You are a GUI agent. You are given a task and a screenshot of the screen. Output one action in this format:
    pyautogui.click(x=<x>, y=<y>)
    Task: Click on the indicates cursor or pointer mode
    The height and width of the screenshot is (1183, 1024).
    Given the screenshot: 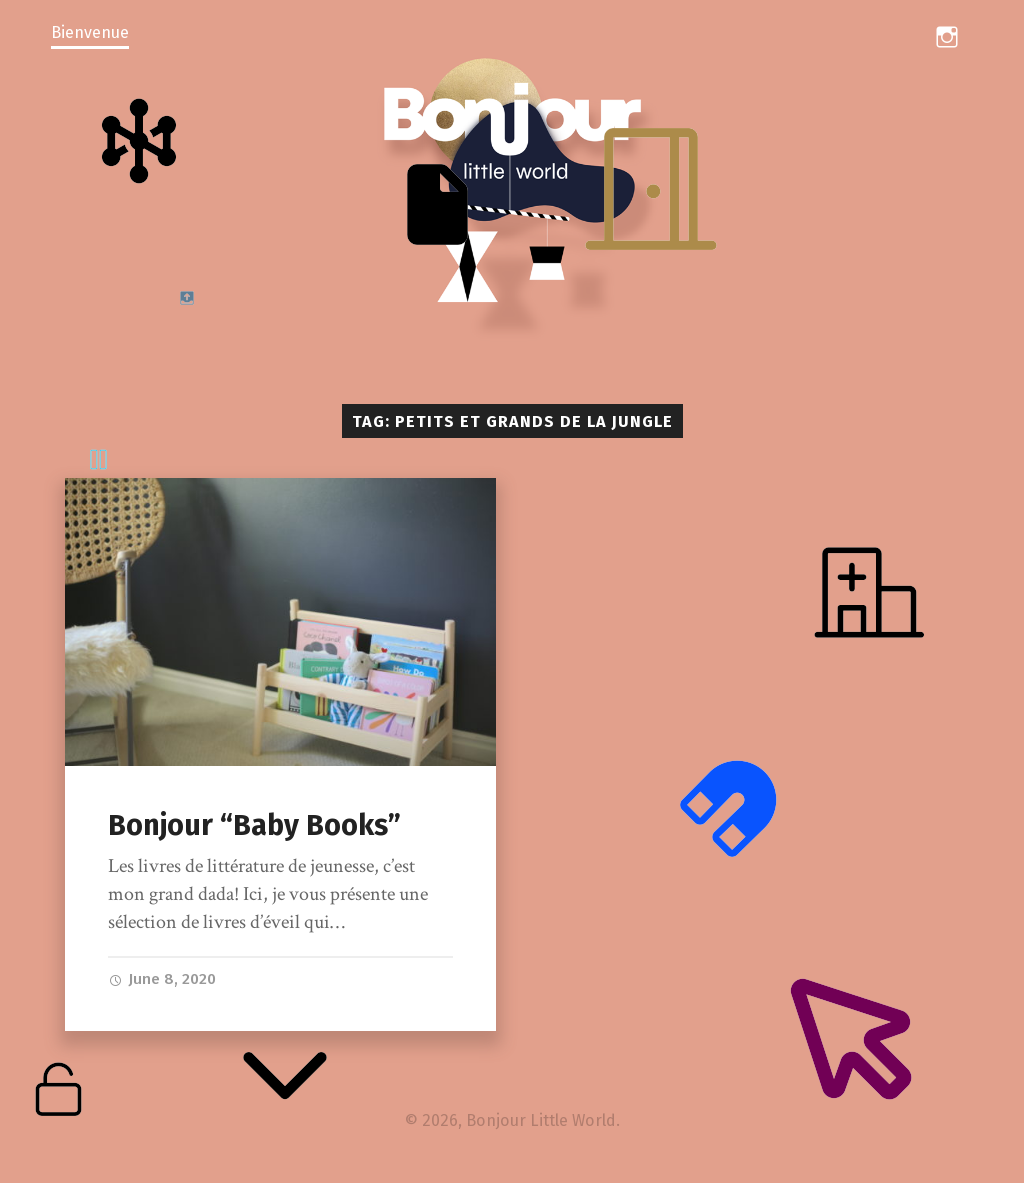 What is the action you would take?
    pyautogui.click(x=850, y=1038)
    